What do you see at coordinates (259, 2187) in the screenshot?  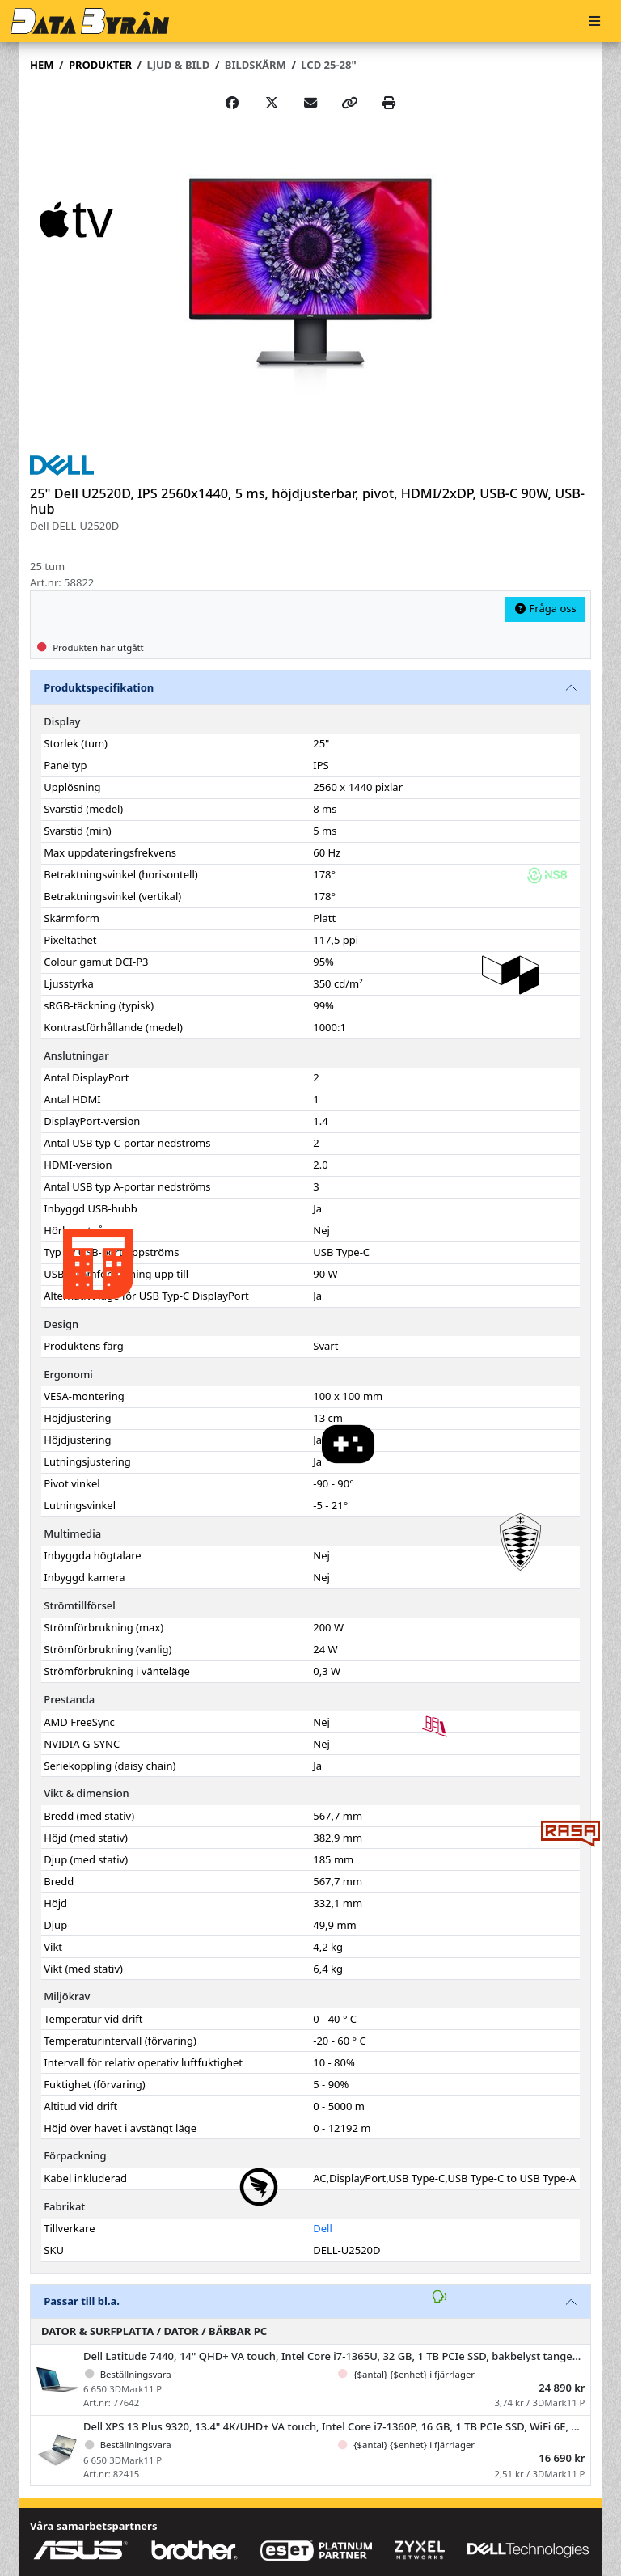 I see `open DingTalk app` at bounding box center [259, 2187].